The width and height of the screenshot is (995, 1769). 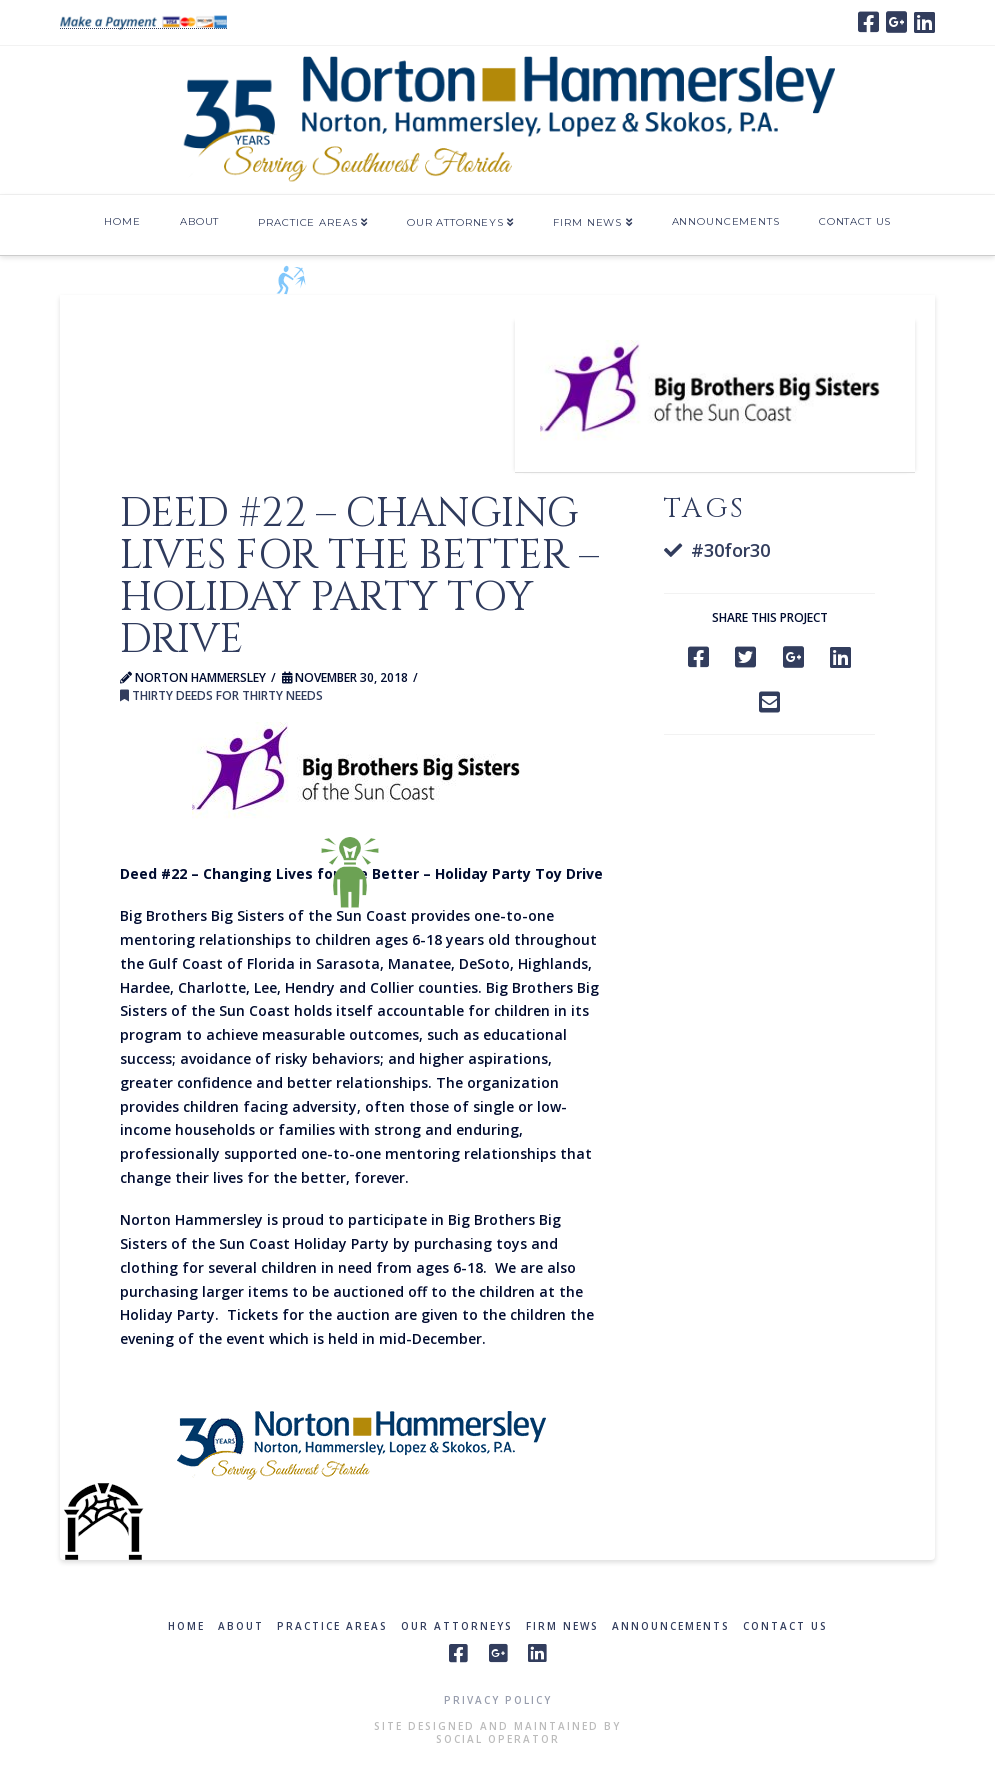 I want to click on indicates smart or intelligent feature enabled, so click(x=350, y=872).